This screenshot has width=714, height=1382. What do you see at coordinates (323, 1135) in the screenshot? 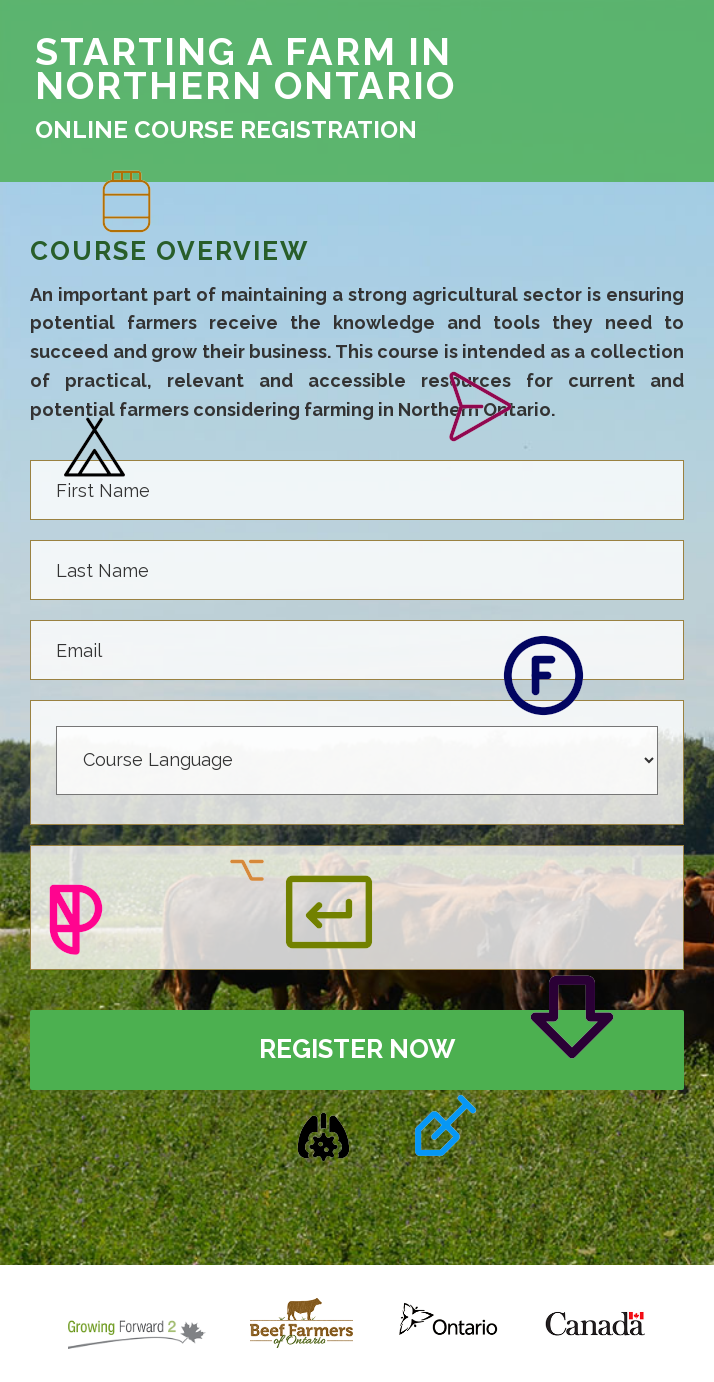
I see `indicates respiratory infection or lung disease` at bounding box center [323, 1135].